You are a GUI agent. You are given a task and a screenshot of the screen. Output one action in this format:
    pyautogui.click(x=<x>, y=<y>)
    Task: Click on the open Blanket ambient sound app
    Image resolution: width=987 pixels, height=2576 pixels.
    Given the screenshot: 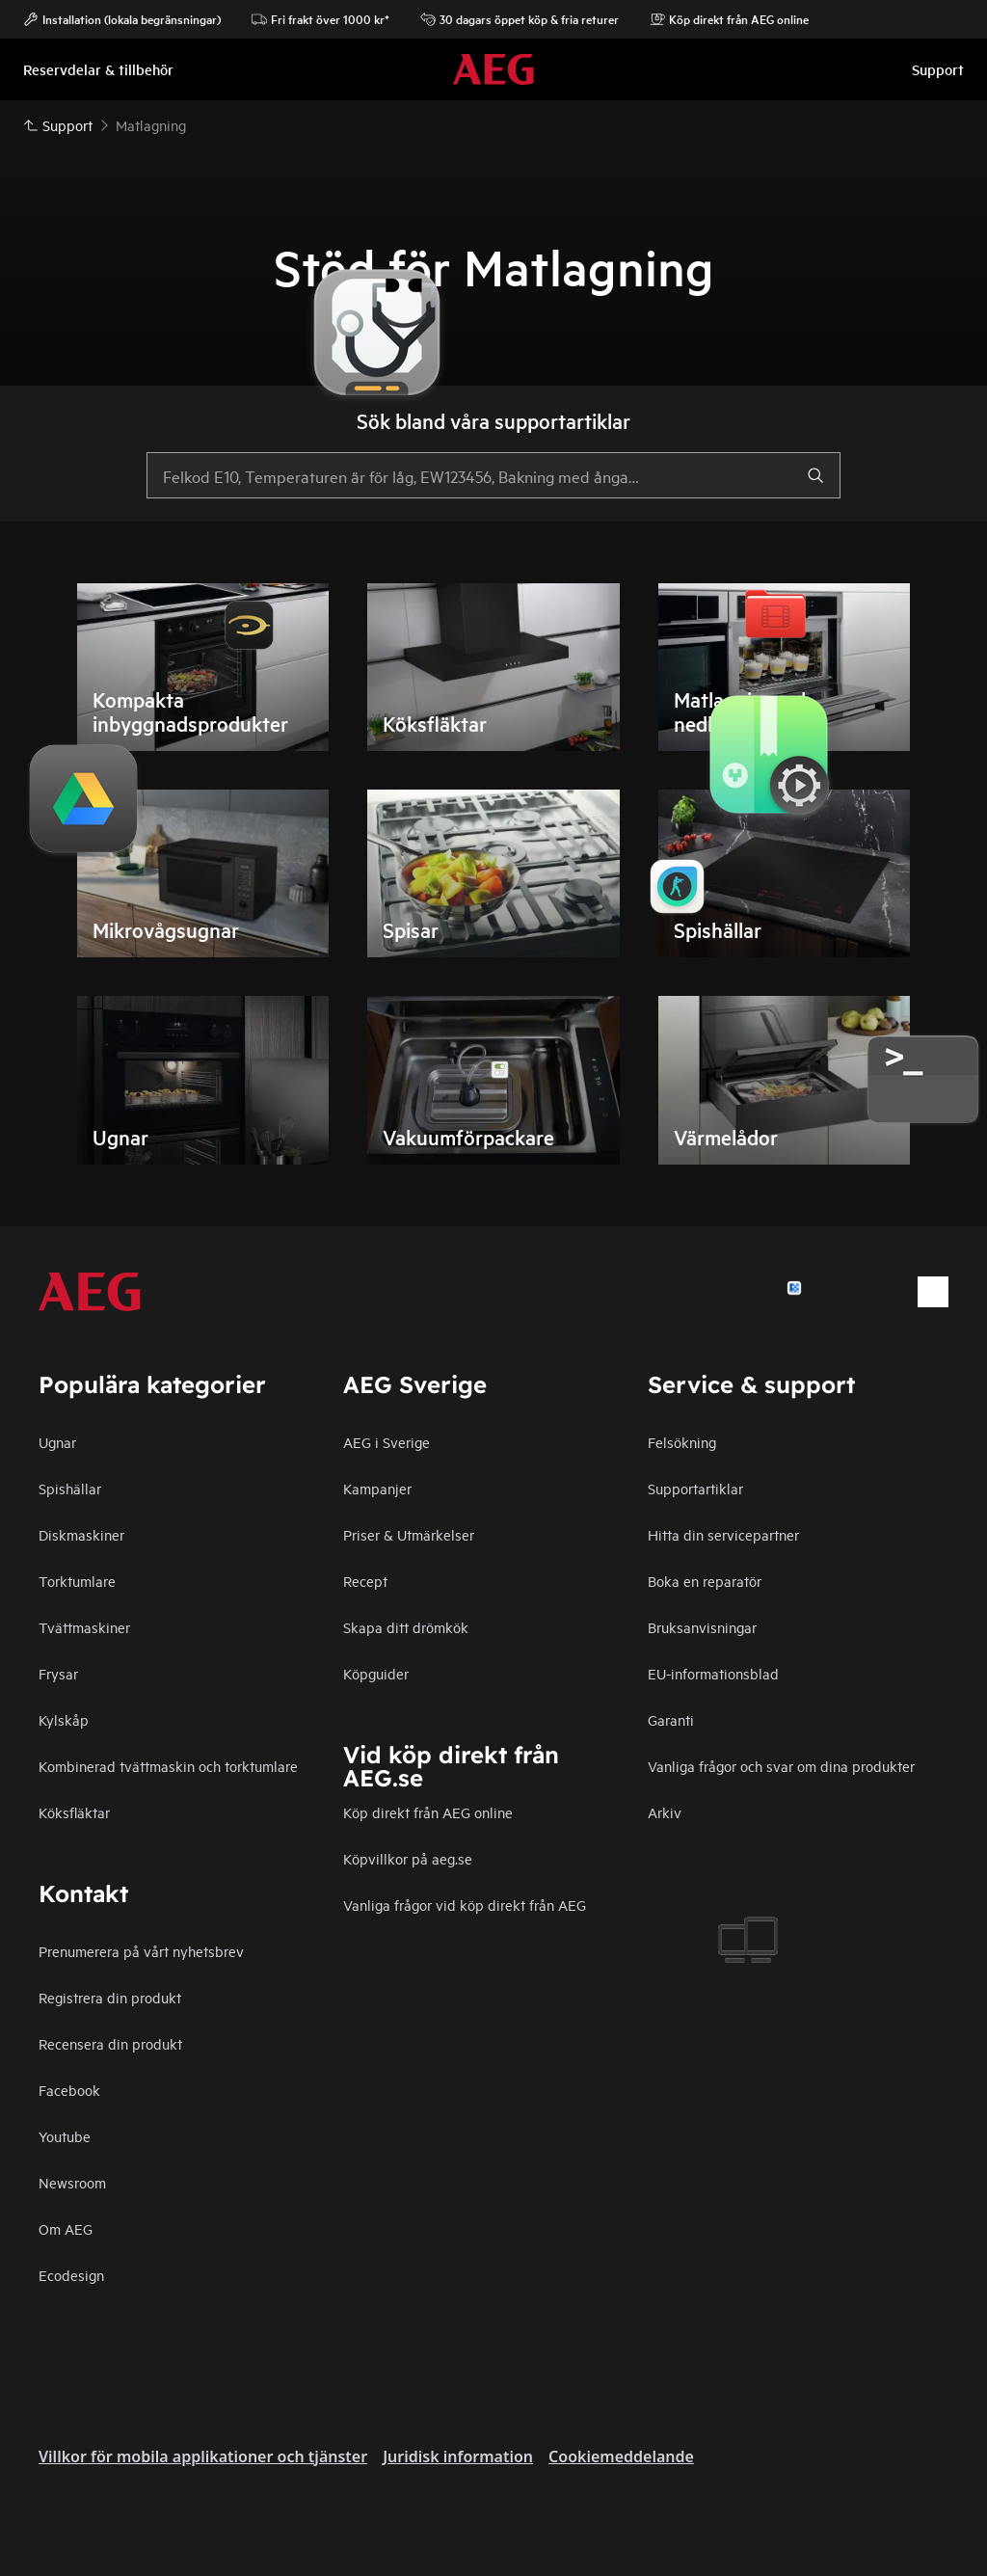 What is the action you would take?
    pyautogui.click(x=794, y=1288)
    